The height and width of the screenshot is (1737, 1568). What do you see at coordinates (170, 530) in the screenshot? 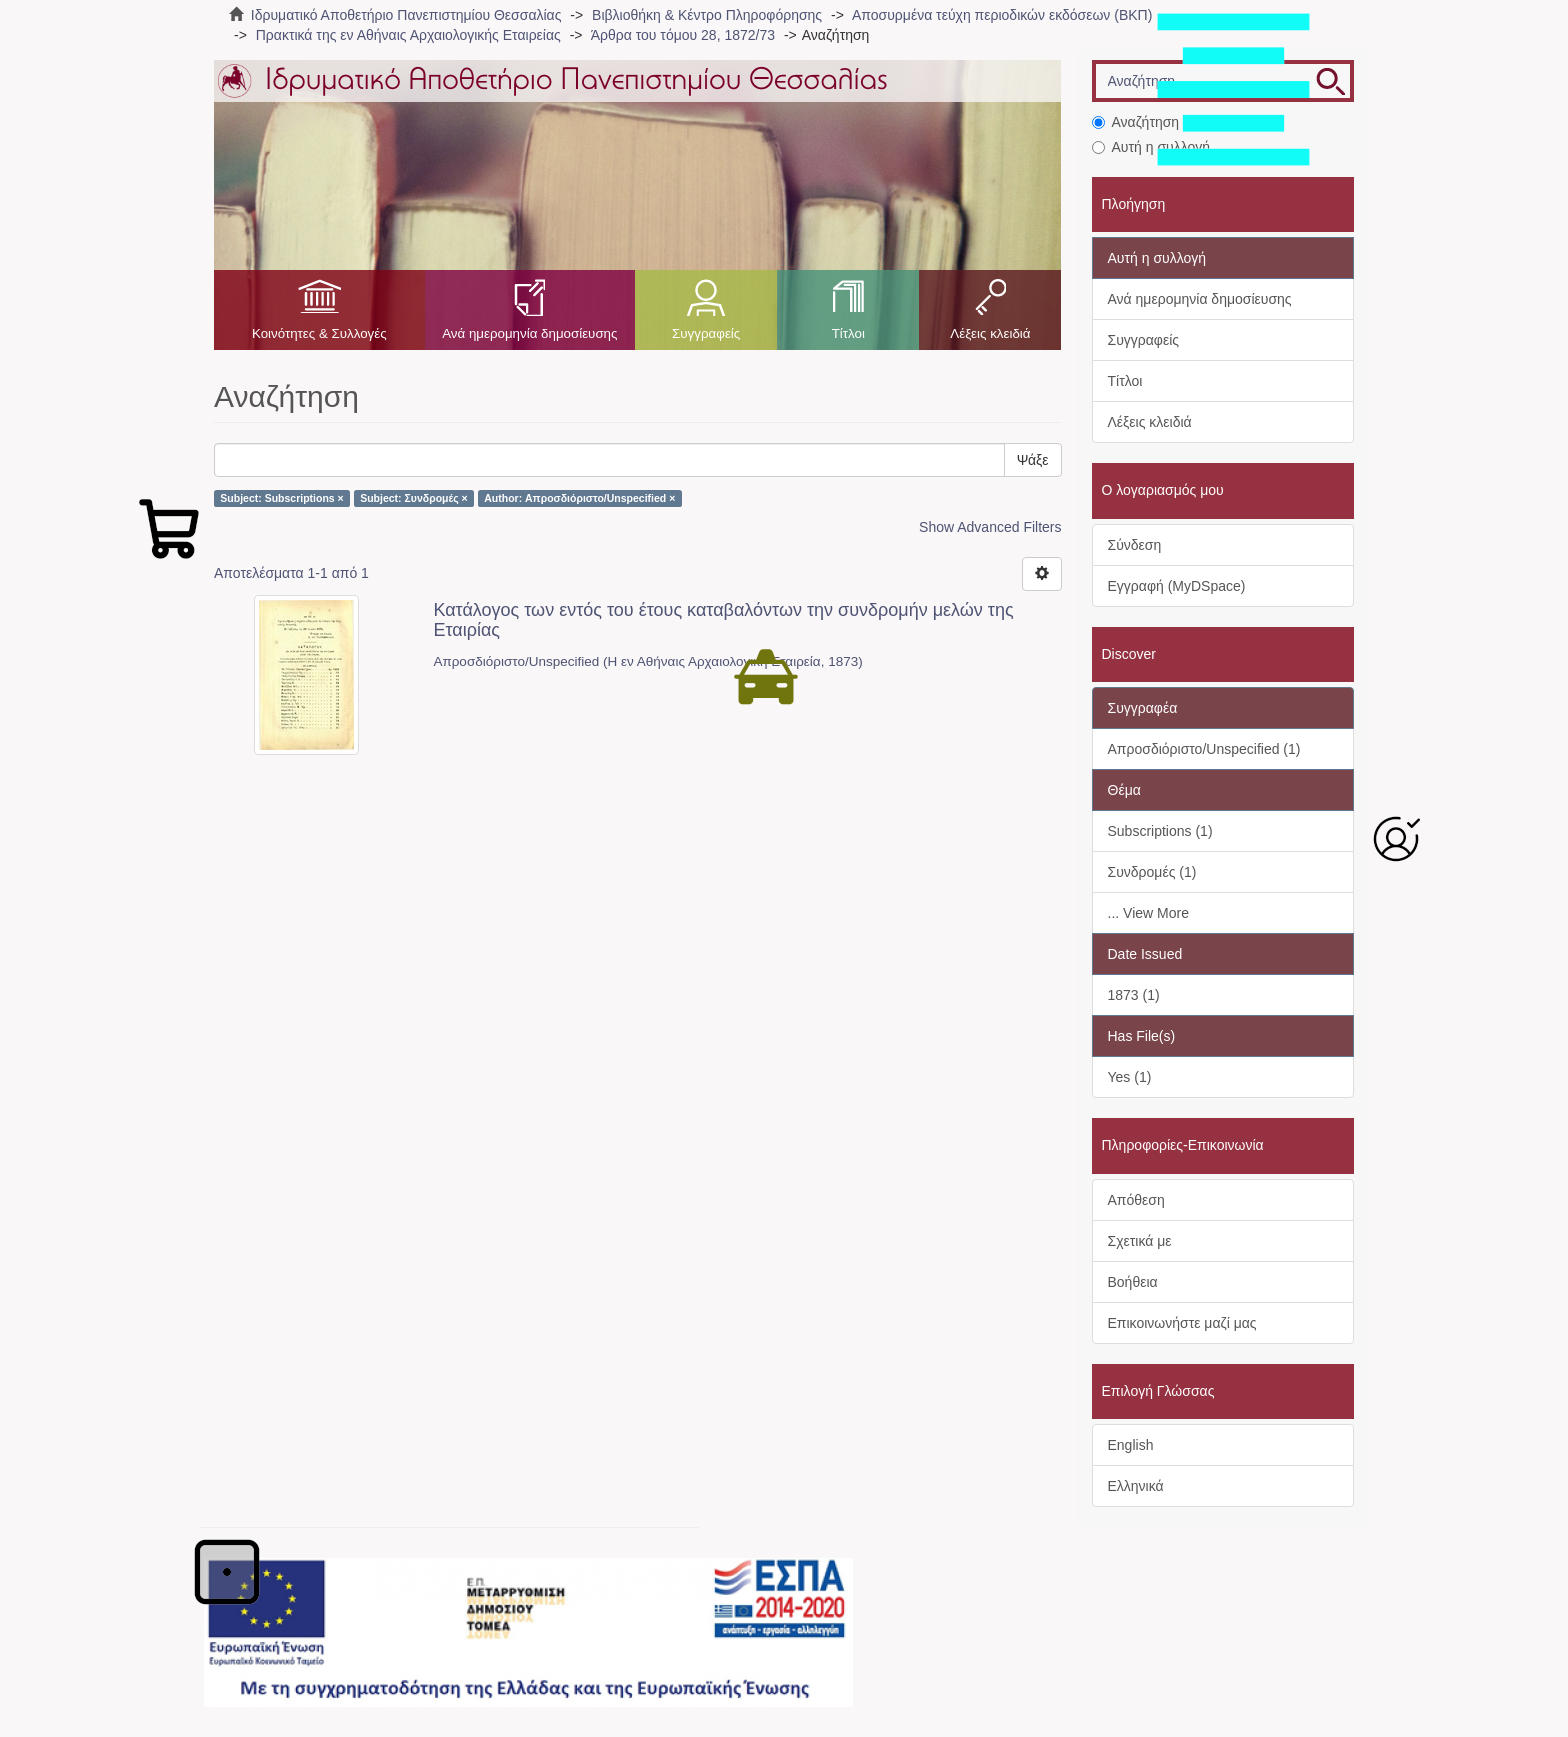
I see `view your shopping cart` at bounding box center [170, 530].